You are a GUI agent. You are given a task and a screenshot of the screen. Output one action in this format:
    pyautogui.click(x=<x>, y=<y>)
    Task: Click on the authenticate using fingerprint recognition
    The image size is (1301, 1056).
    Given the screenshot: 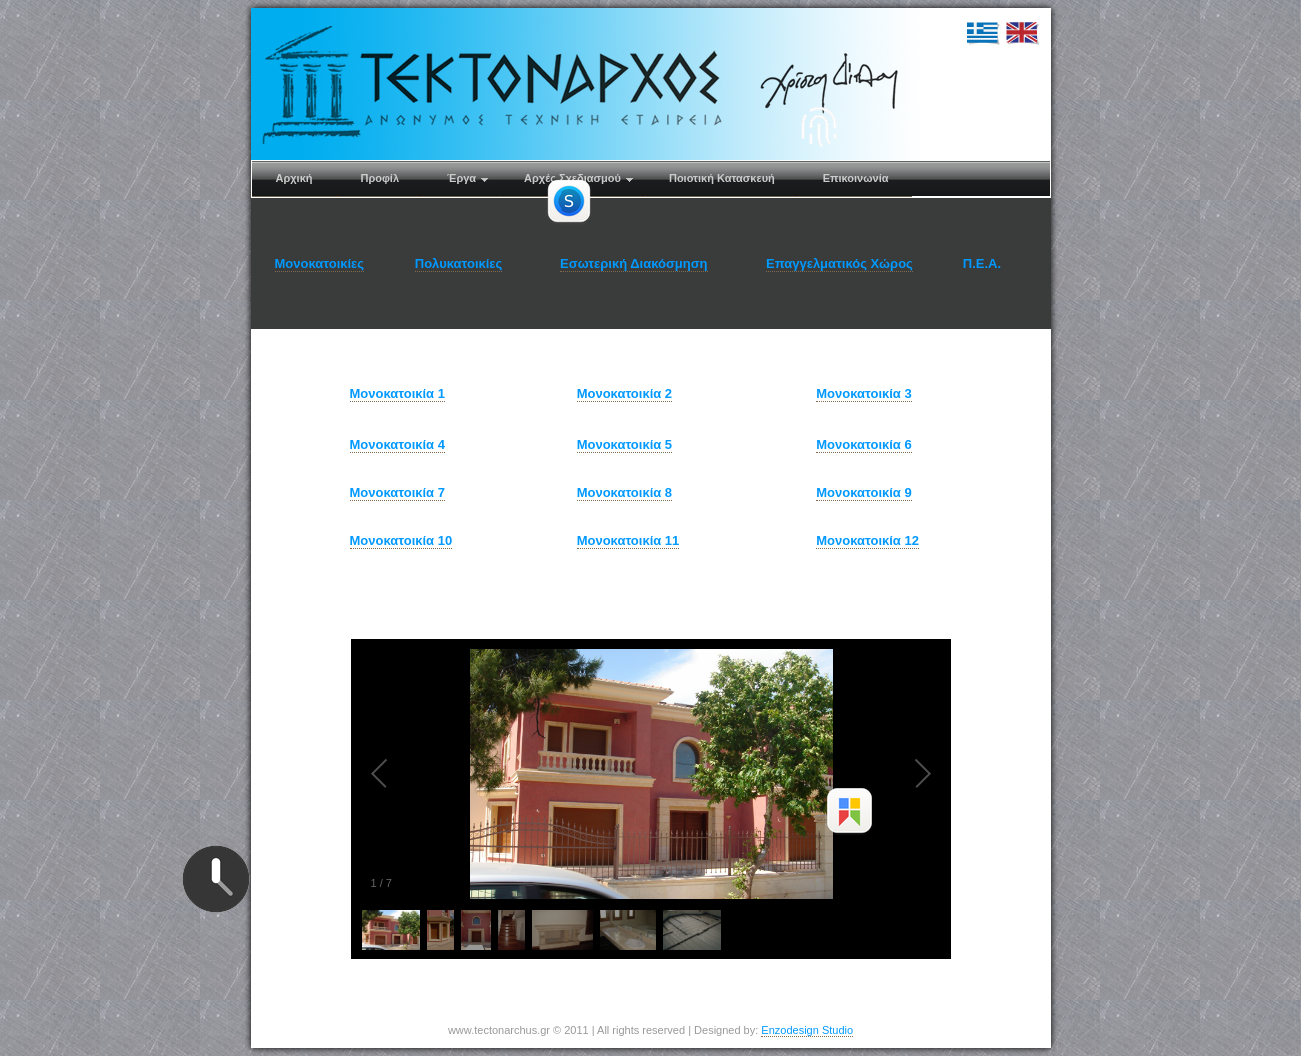 What is the action you would take?
    pyautogui.click(x=819, y=127)
    